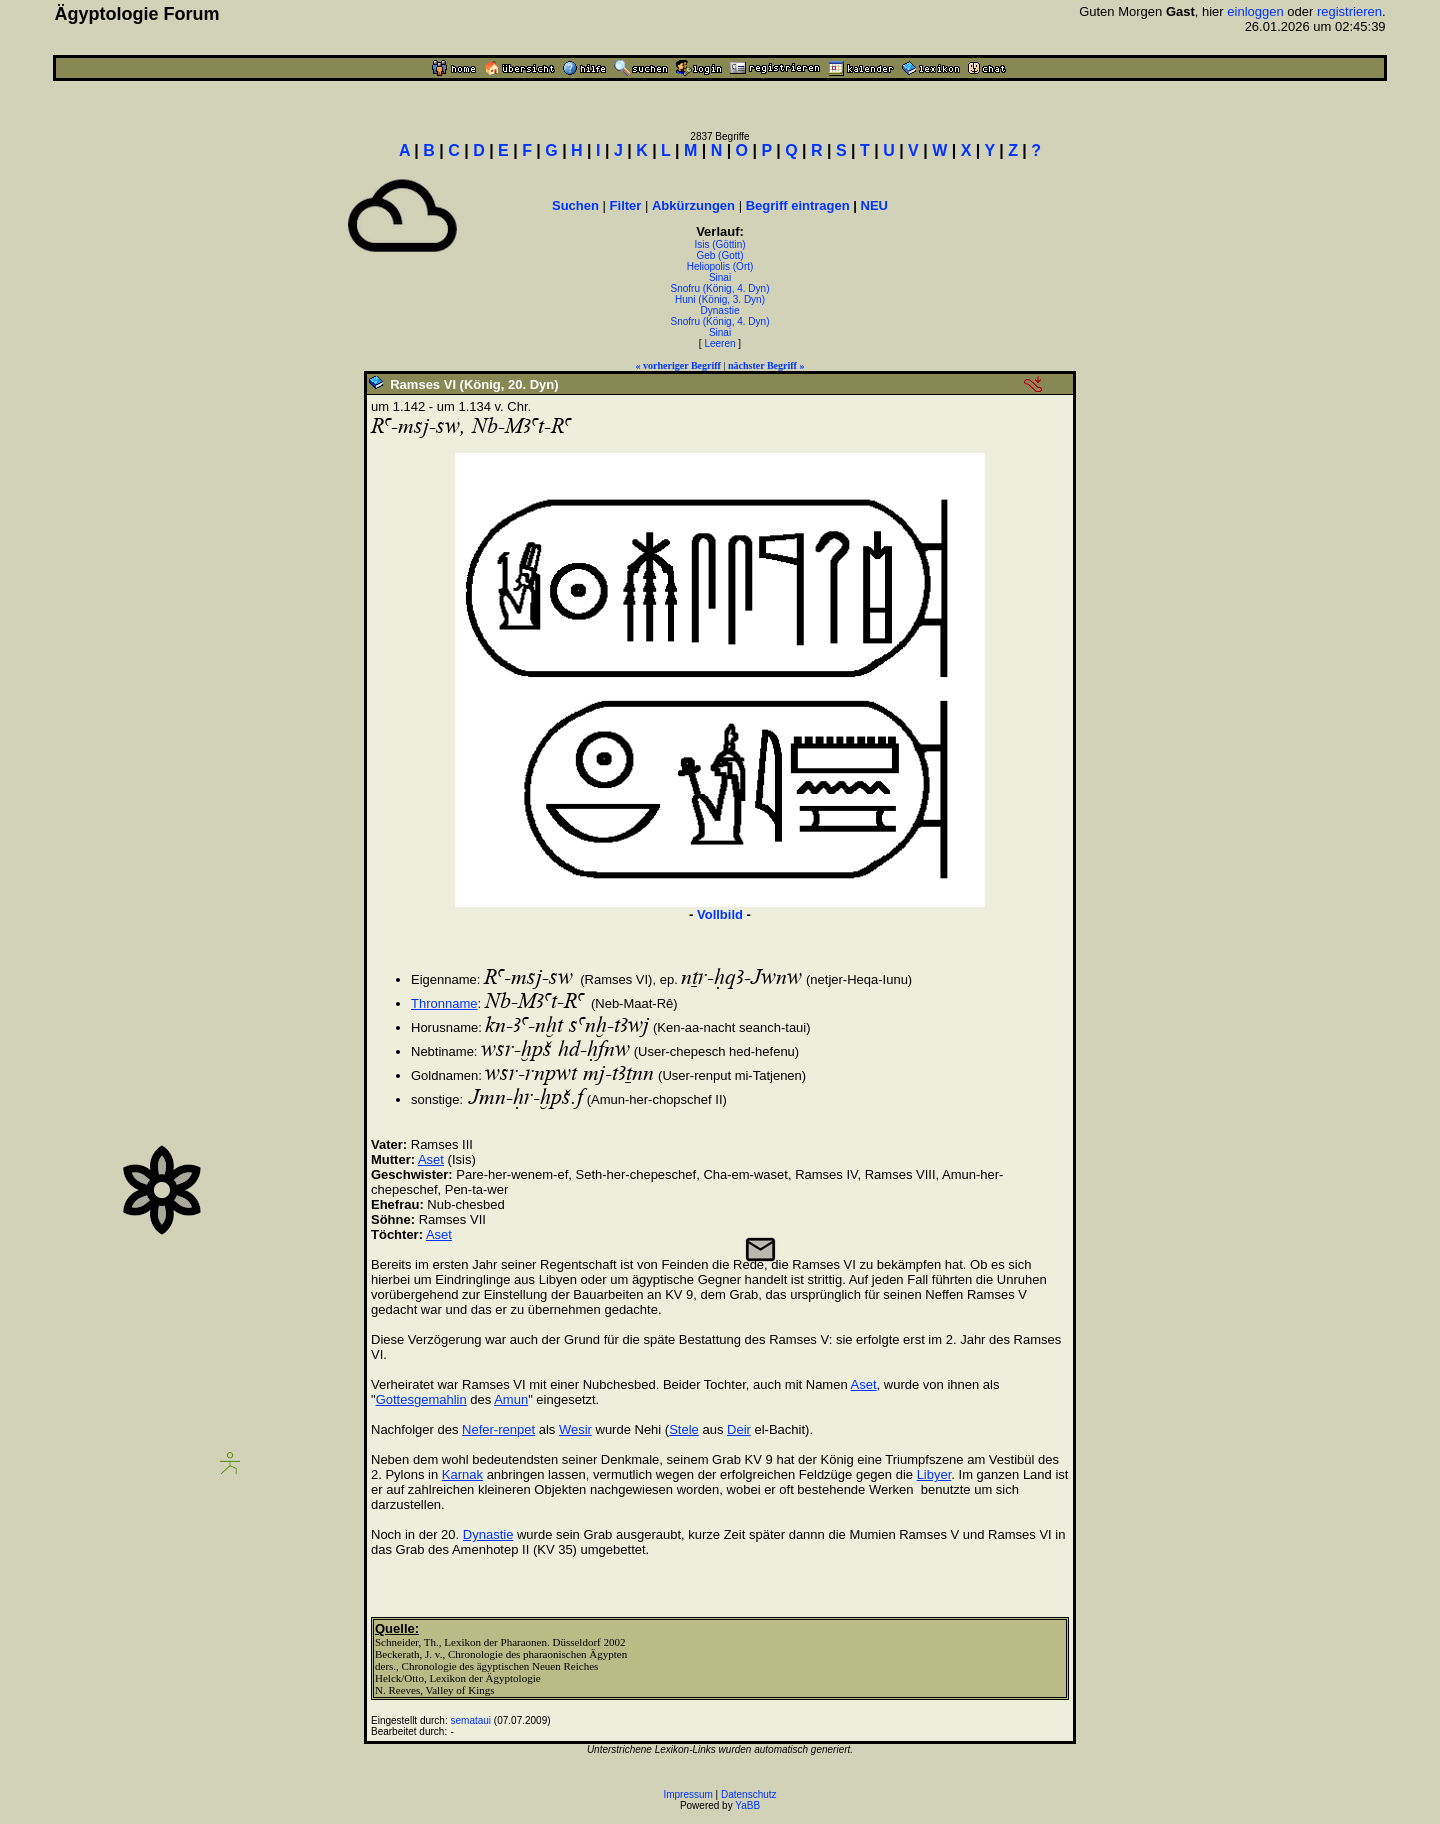  I want to click on apply a vintage or retro photo filter, so click(162, 1190).